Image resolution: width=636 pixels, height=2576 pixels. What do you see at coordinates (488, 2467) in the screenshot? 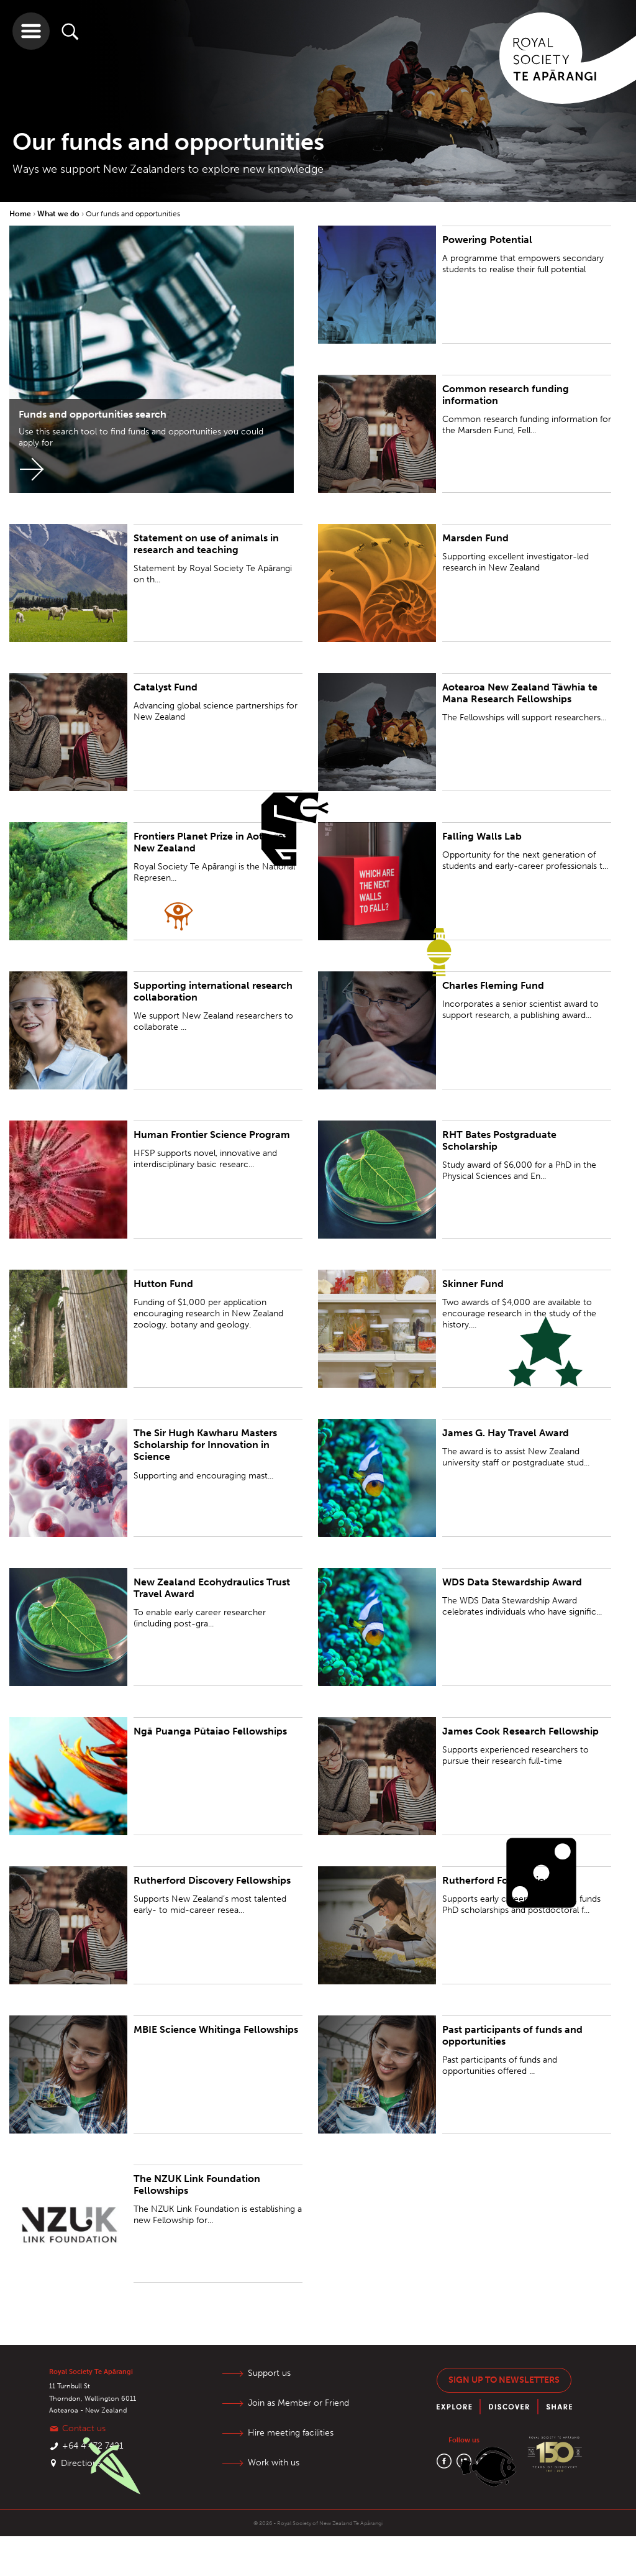
I see `select flatfish in a fishing or aquarium game` at bounding box center [488, 2467].